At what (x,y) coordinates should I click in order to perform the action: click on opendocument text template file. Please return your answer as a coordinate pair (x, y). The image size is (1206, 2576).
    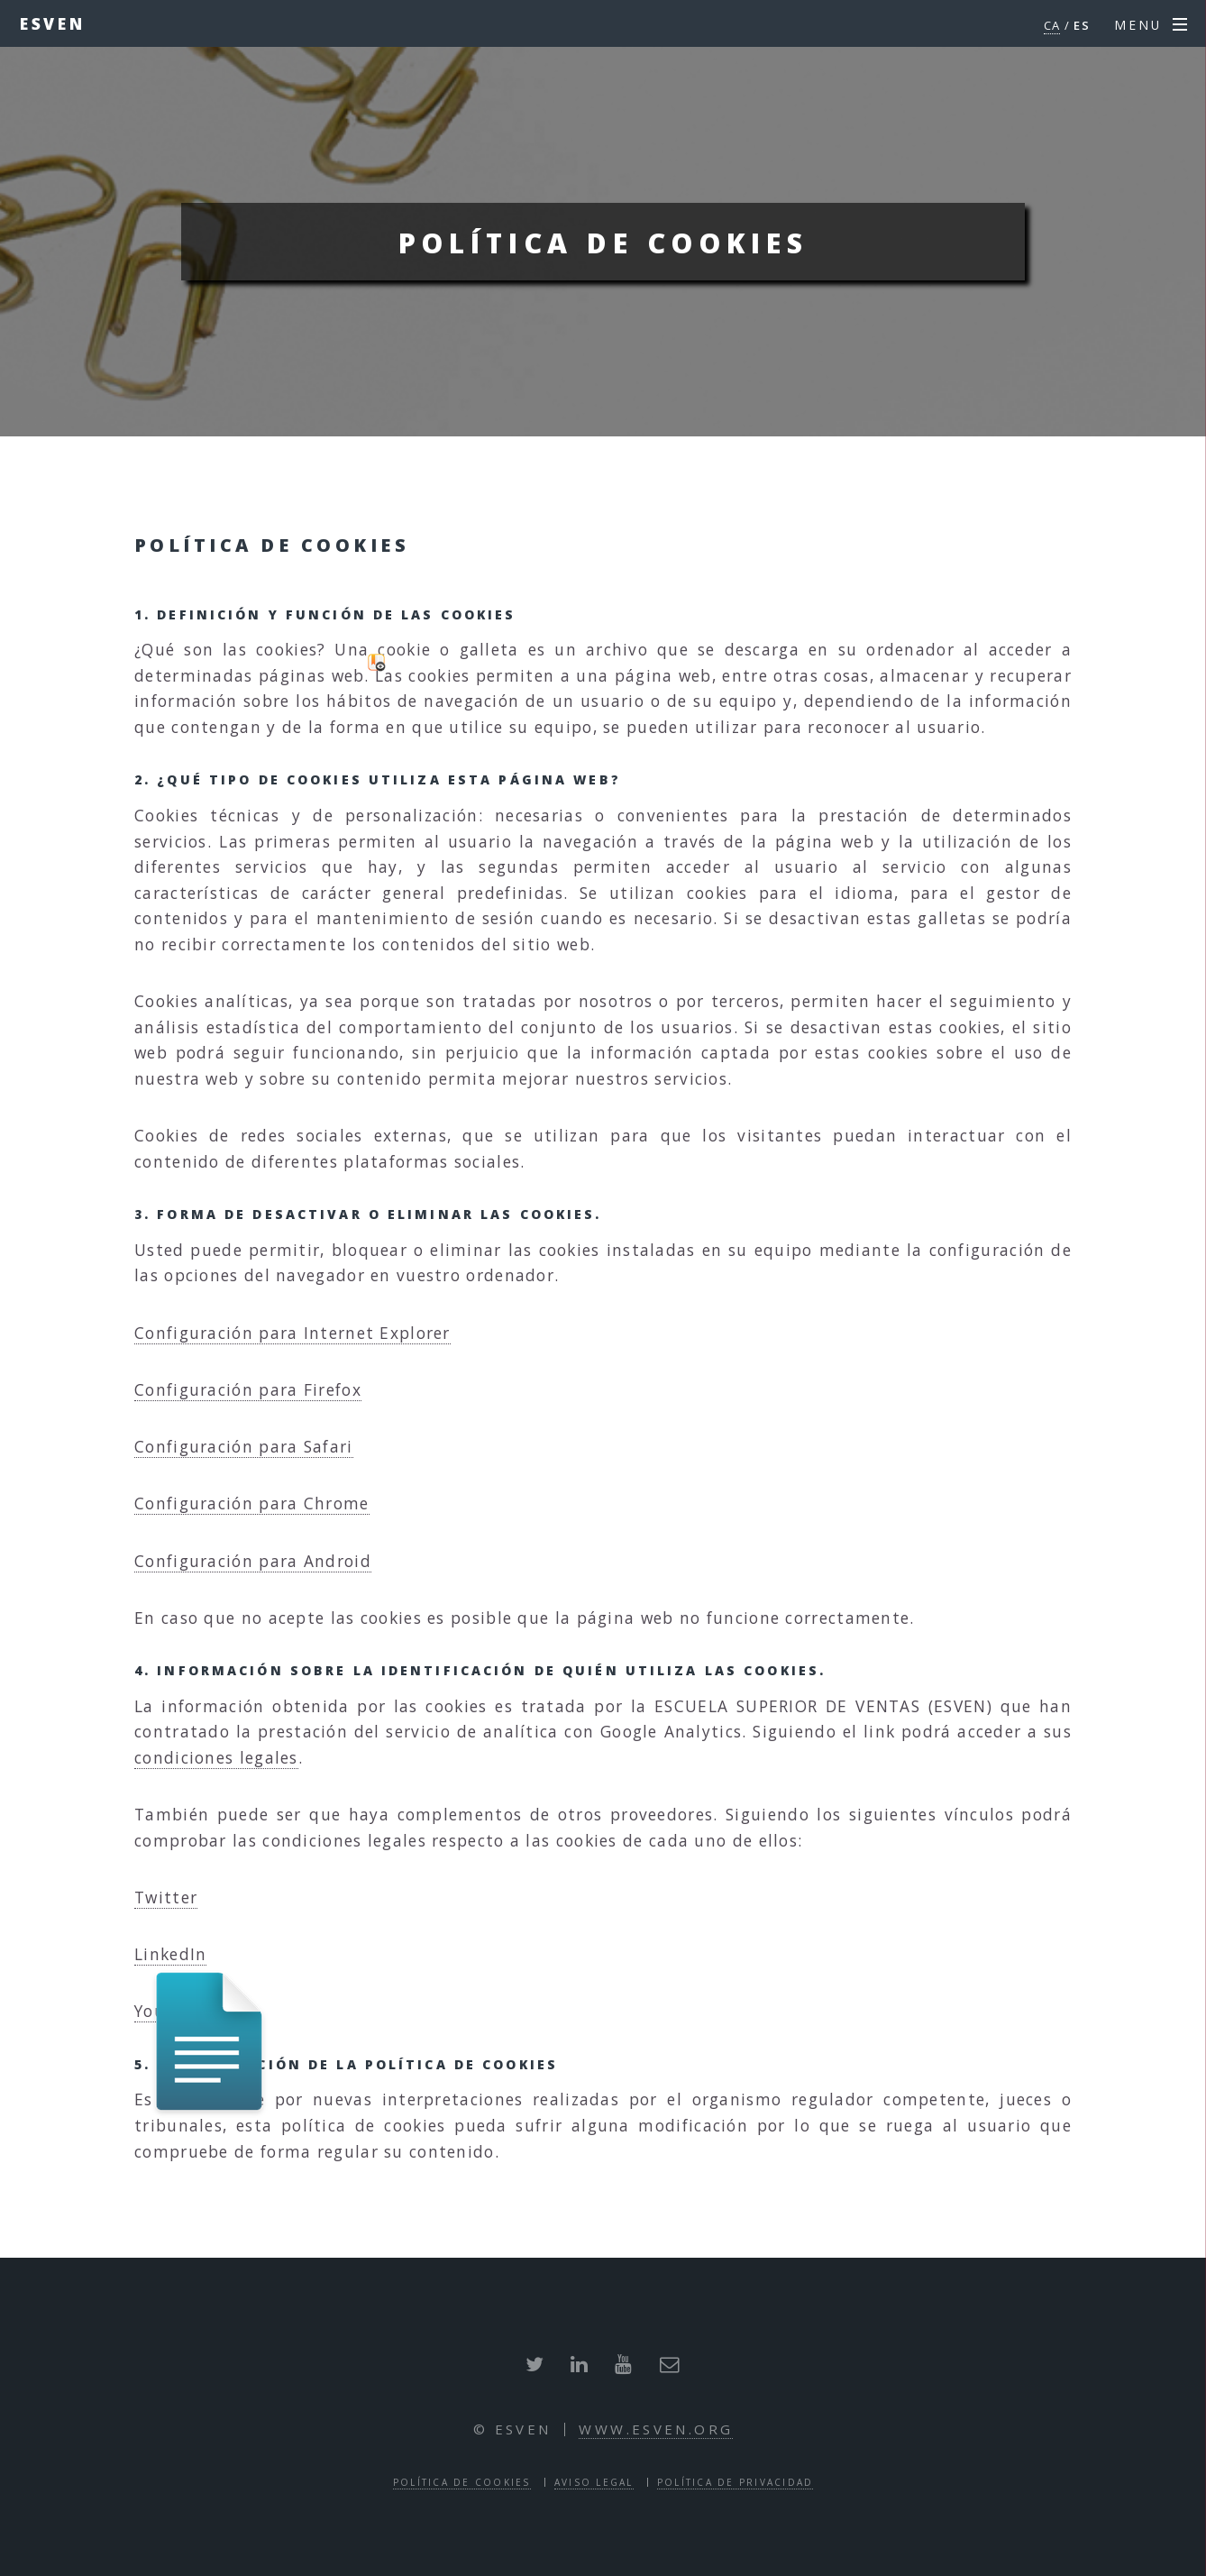
    Looking at the image, I should click on (209, 2044).